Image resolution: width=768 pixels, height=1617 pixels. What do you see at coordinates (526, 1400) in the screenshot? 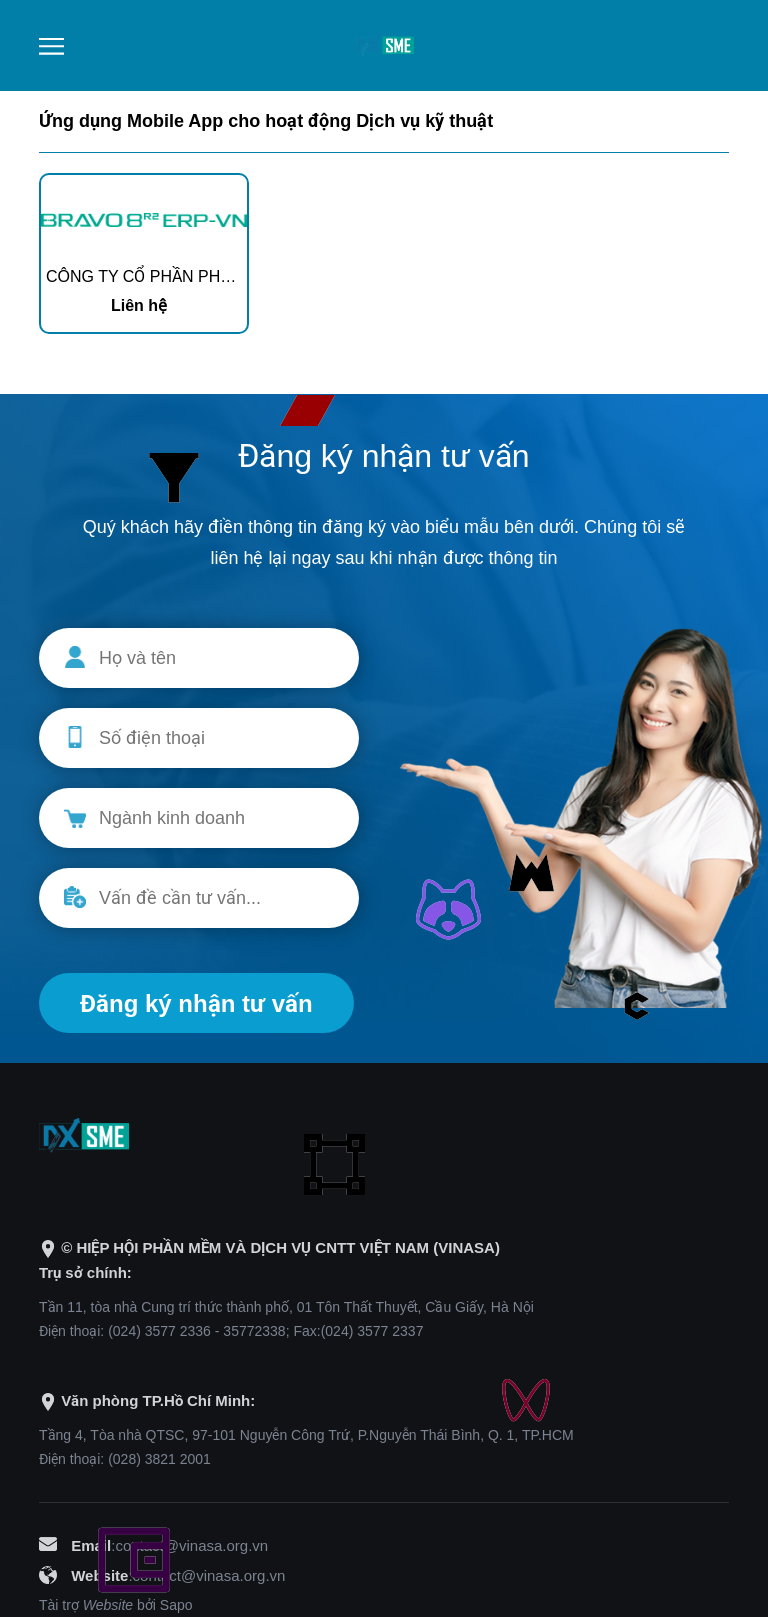
I see `open wechat channels` at bounding box center [526, 1400].